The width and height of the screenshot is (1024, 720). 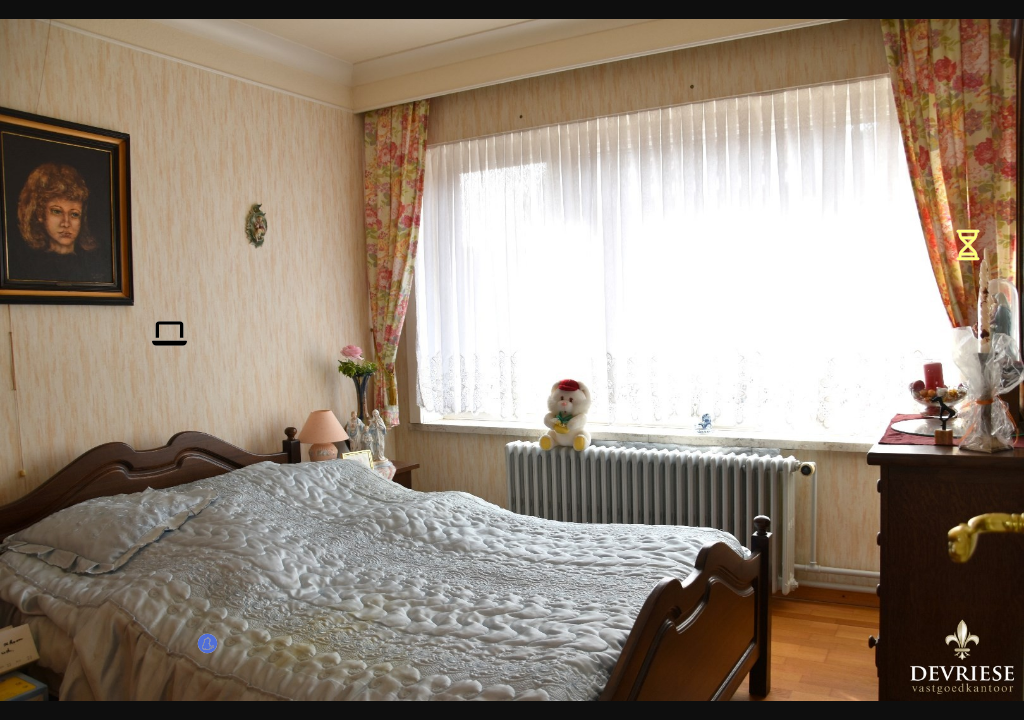 I want to click on indicates loading or processing in progress, so click(x=968, y=245).